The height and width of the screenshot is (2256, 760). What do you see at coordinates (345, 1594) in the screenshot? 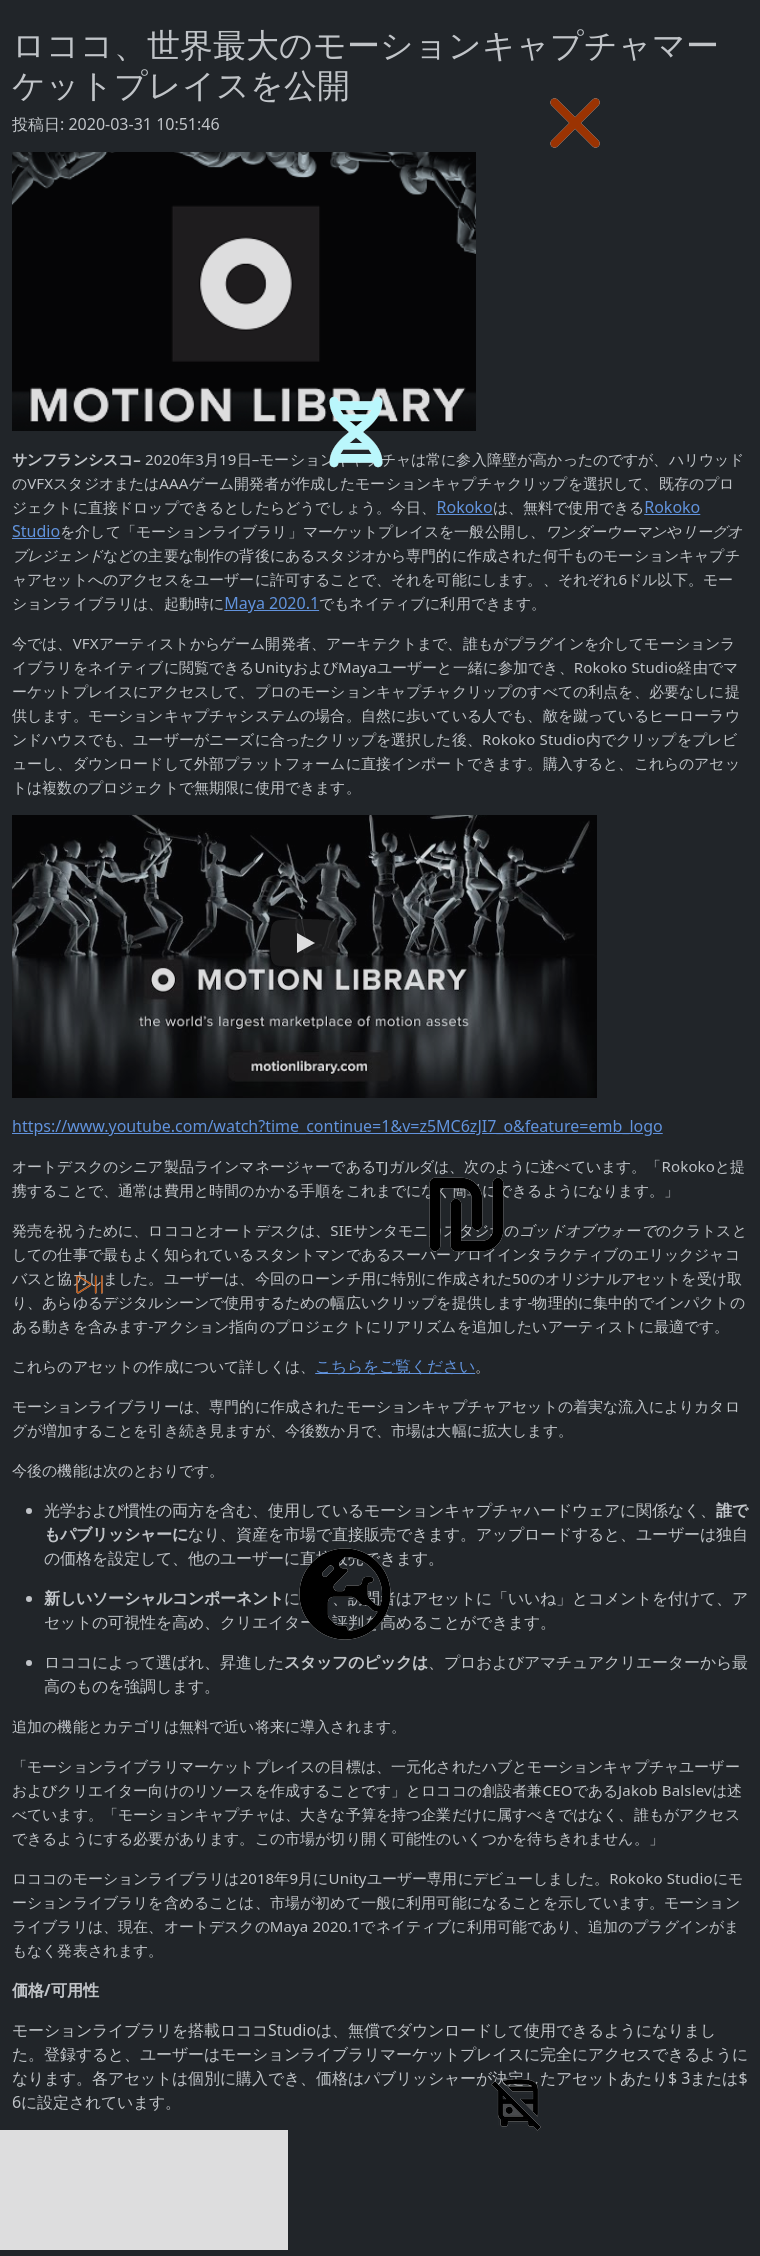
I see `select europe as your region` at bounding box center [345, 1594].